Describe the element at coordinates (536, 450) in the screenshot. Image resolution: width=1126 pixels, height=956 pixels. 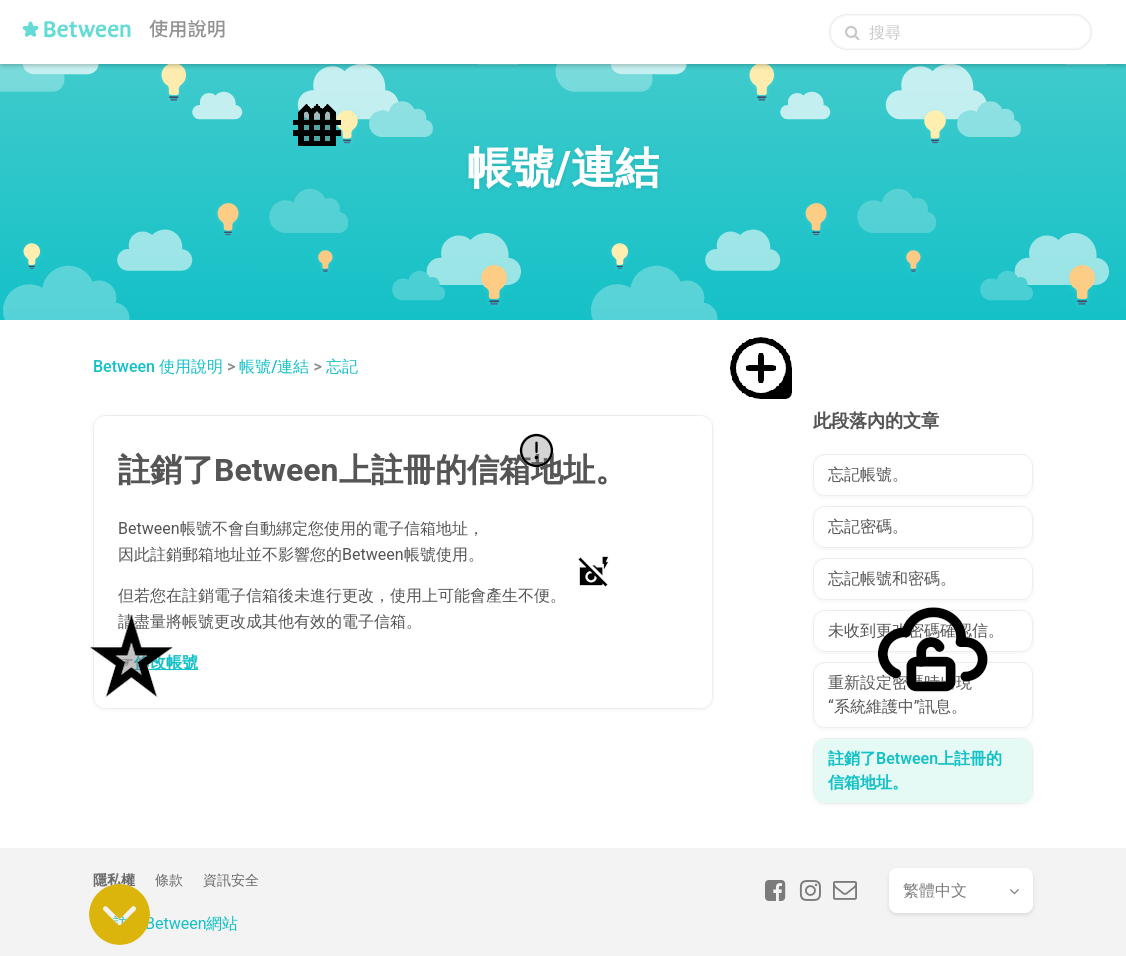
I see `indicates a warning or caution state` at that location.